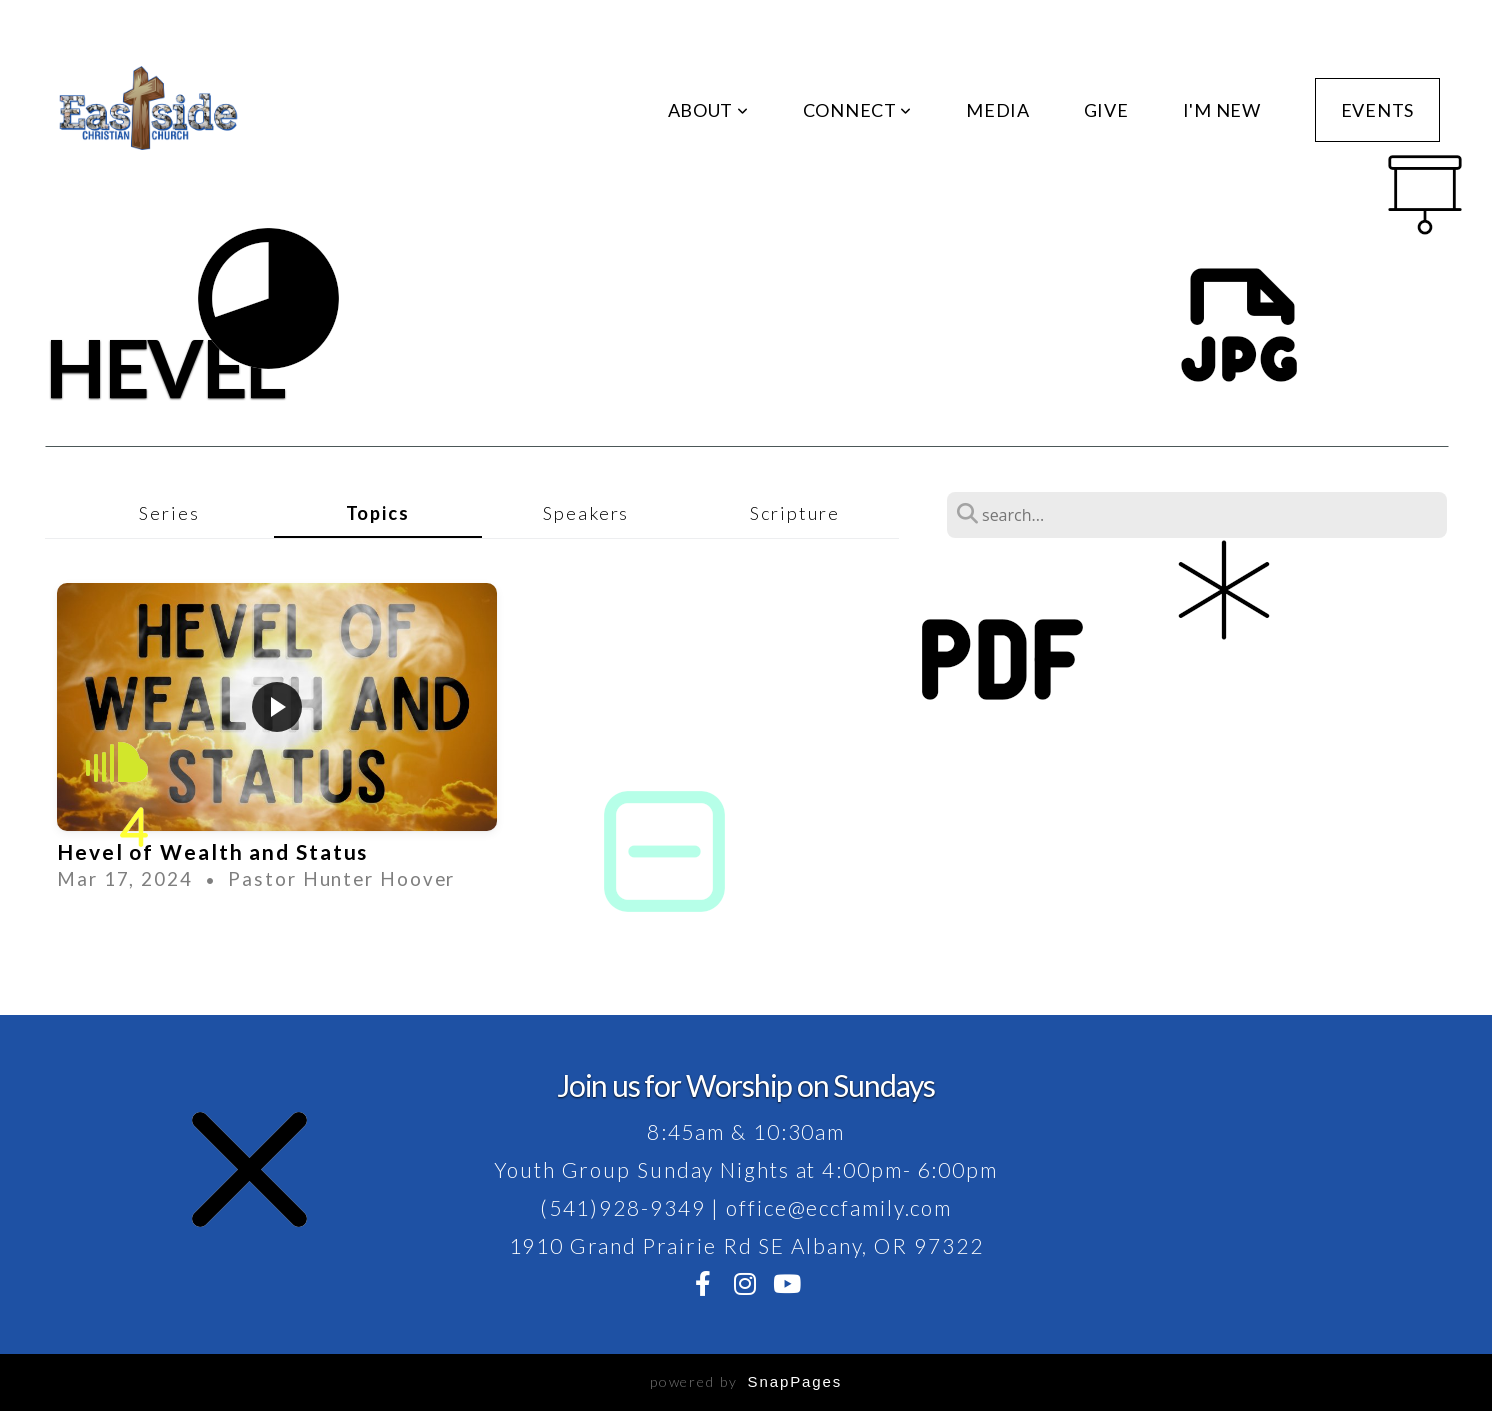 This screenshot has height=1411, width=1492. Describe the element at coordinates (1242, 329) in the screenshot. I see `view or open a JPG image file` at that location.